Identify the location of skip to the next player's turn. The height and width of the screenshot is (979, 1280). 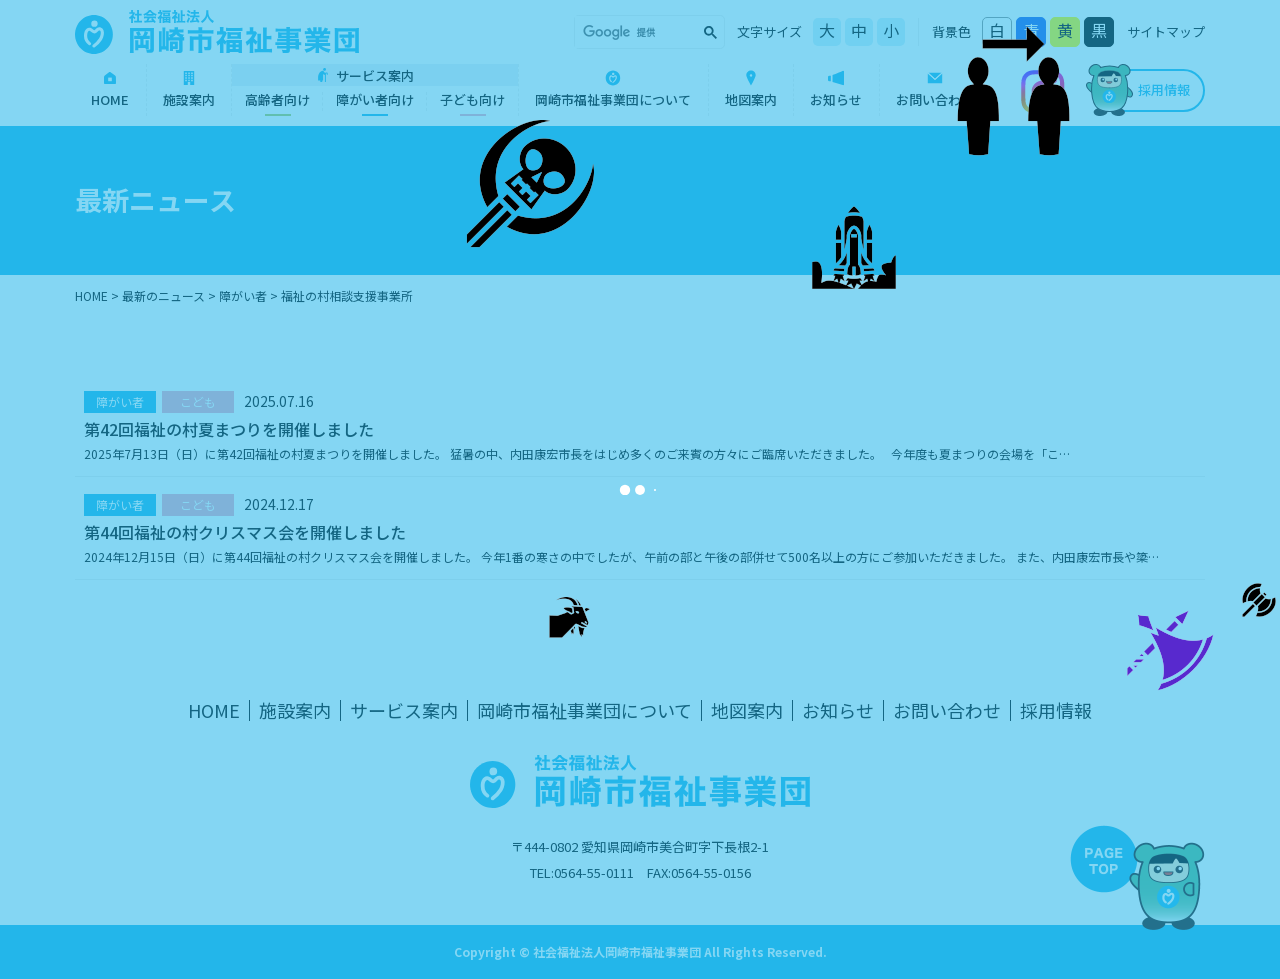
(1013, 92).